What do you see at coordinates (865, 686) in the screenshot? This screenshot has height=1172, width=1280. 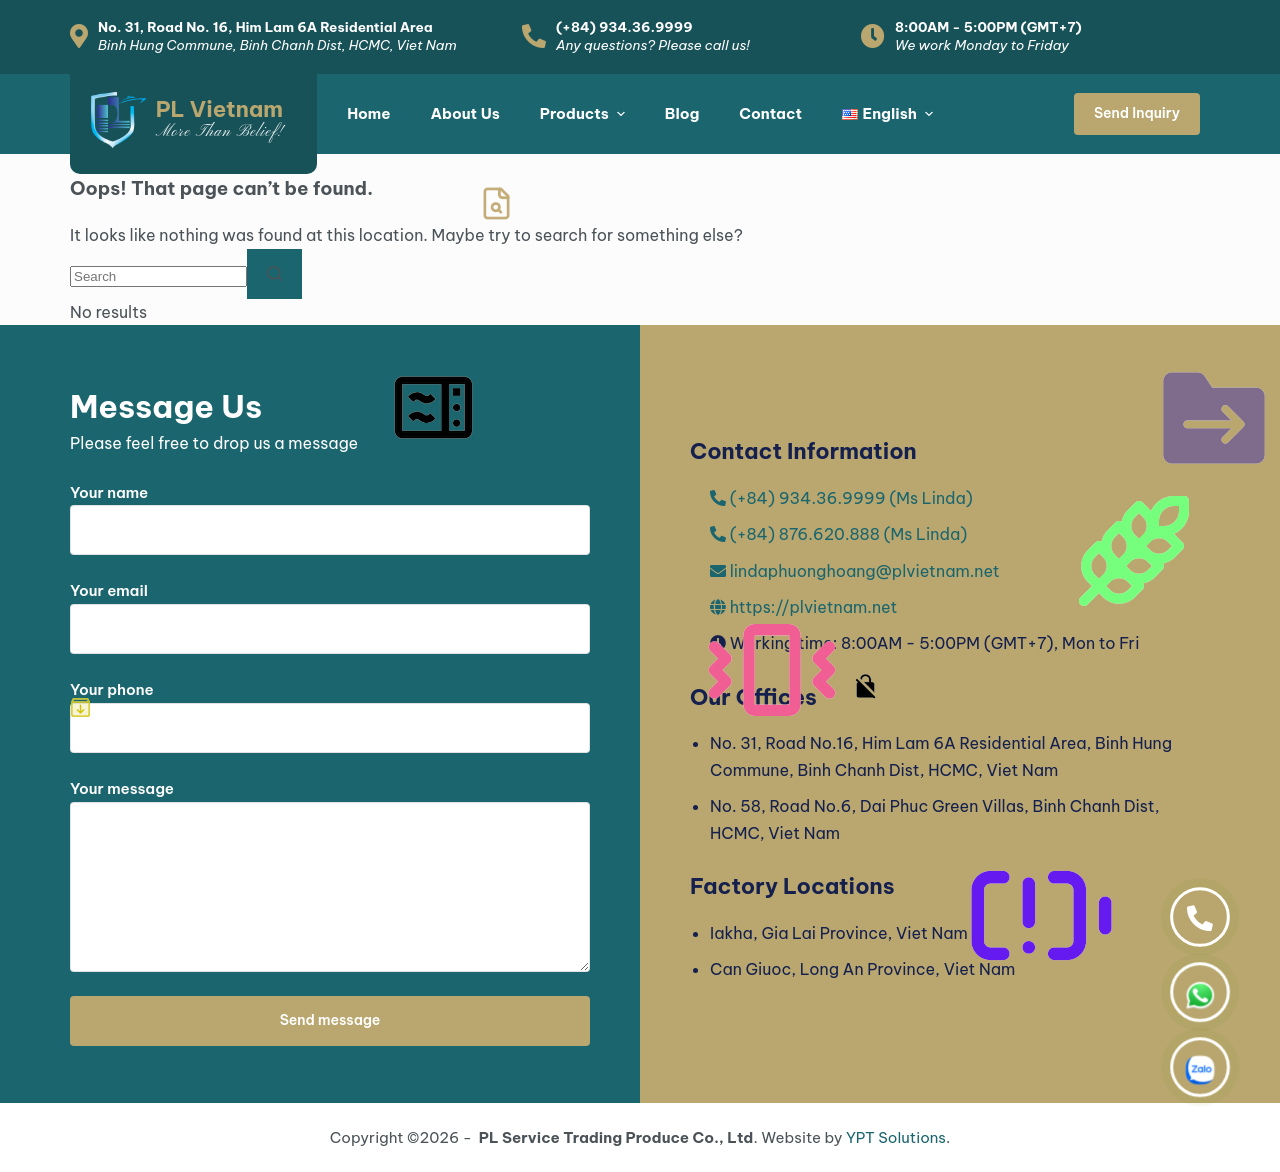 I see `indicates connection is not encrypted or secure` at bounding box center [865, 686].